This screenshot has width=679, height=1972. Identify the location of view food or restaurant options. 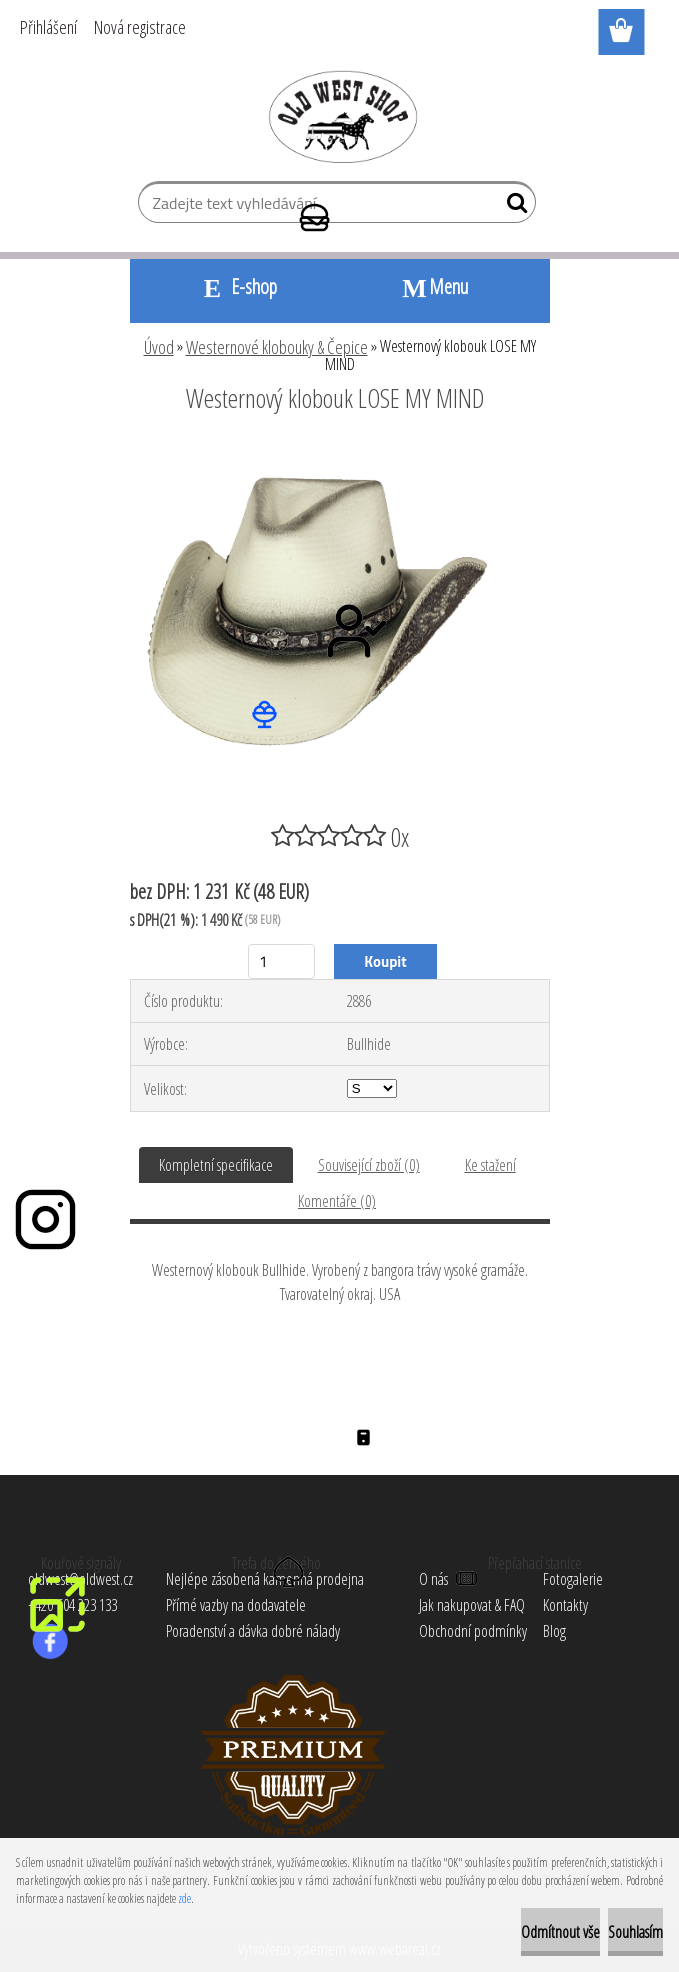
(314, 217).